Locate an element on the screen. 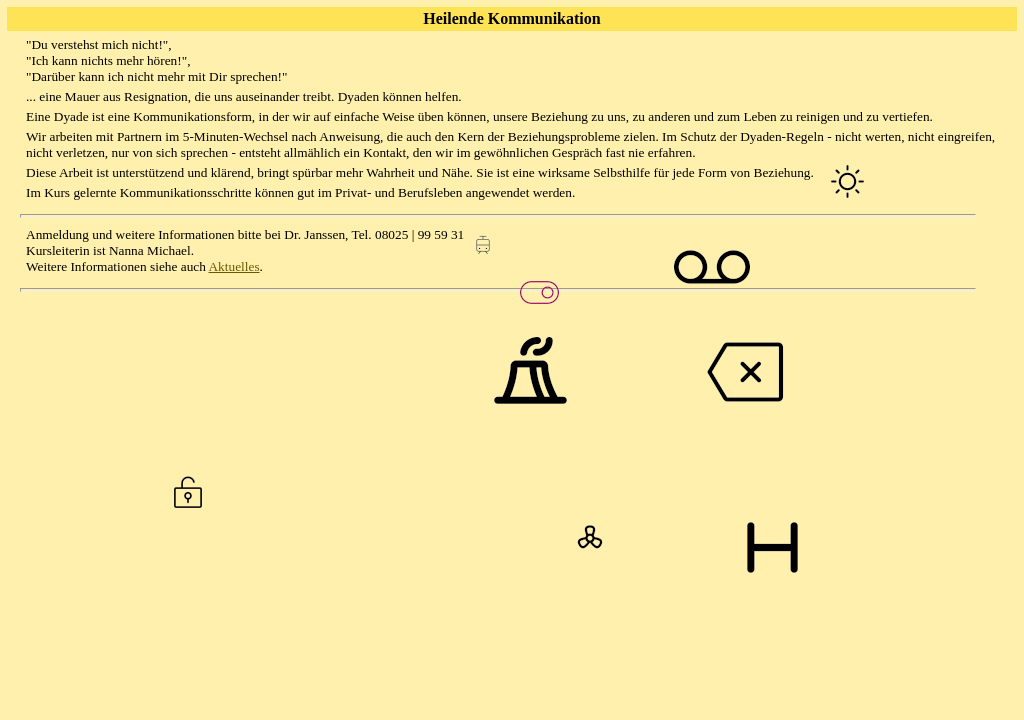 Image resolution: width=1024 pixels, height=720 pixels. access public transit or tram routes is located at coordinates (483, 245).